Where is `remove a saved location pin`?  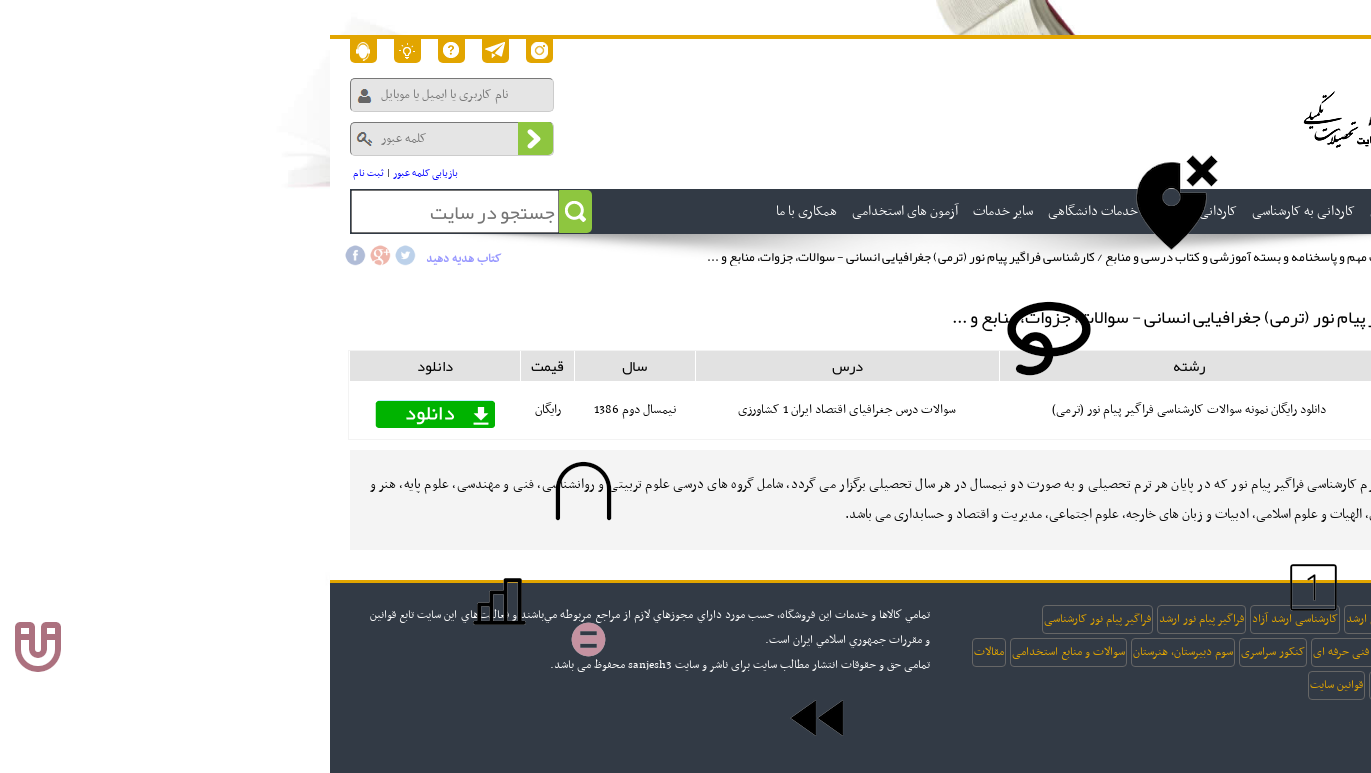 remove a saved location pin is located at coordinates (1171, 201).